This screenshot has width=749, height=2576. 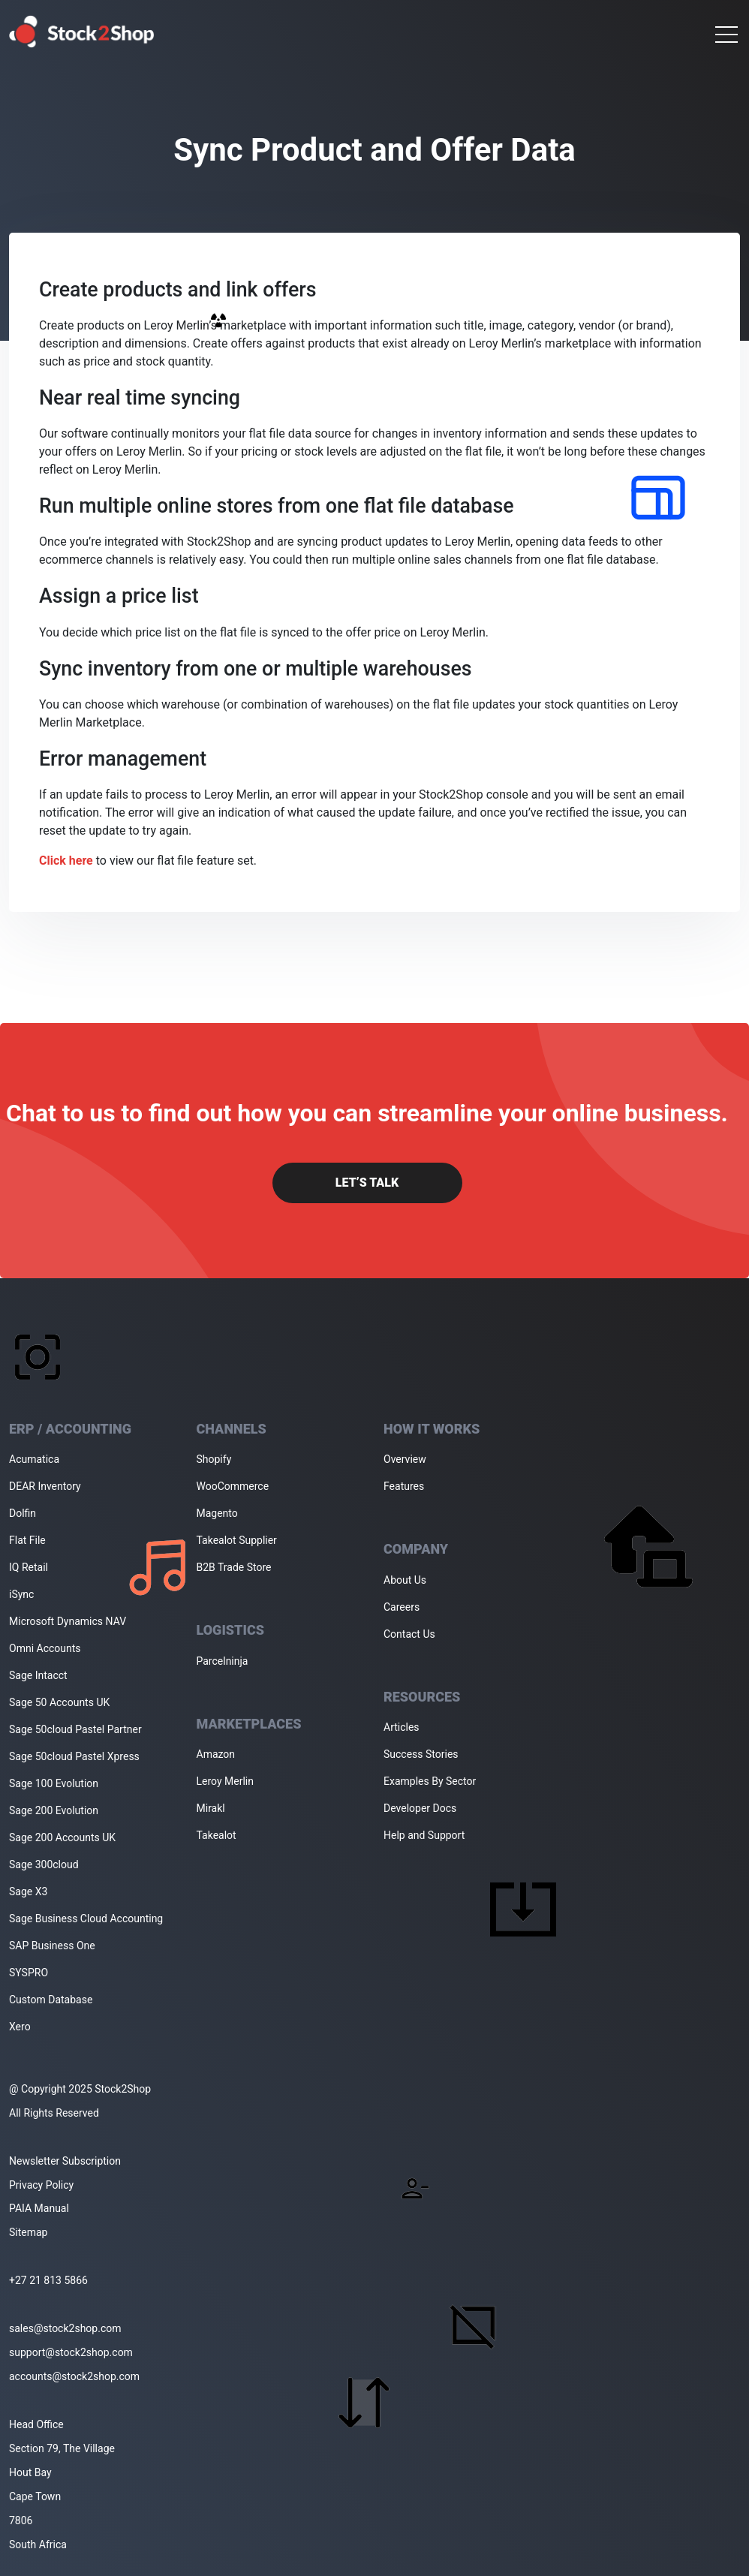 I want to click on indicates browser not supported for this feature, so click(x=474, y=2325).